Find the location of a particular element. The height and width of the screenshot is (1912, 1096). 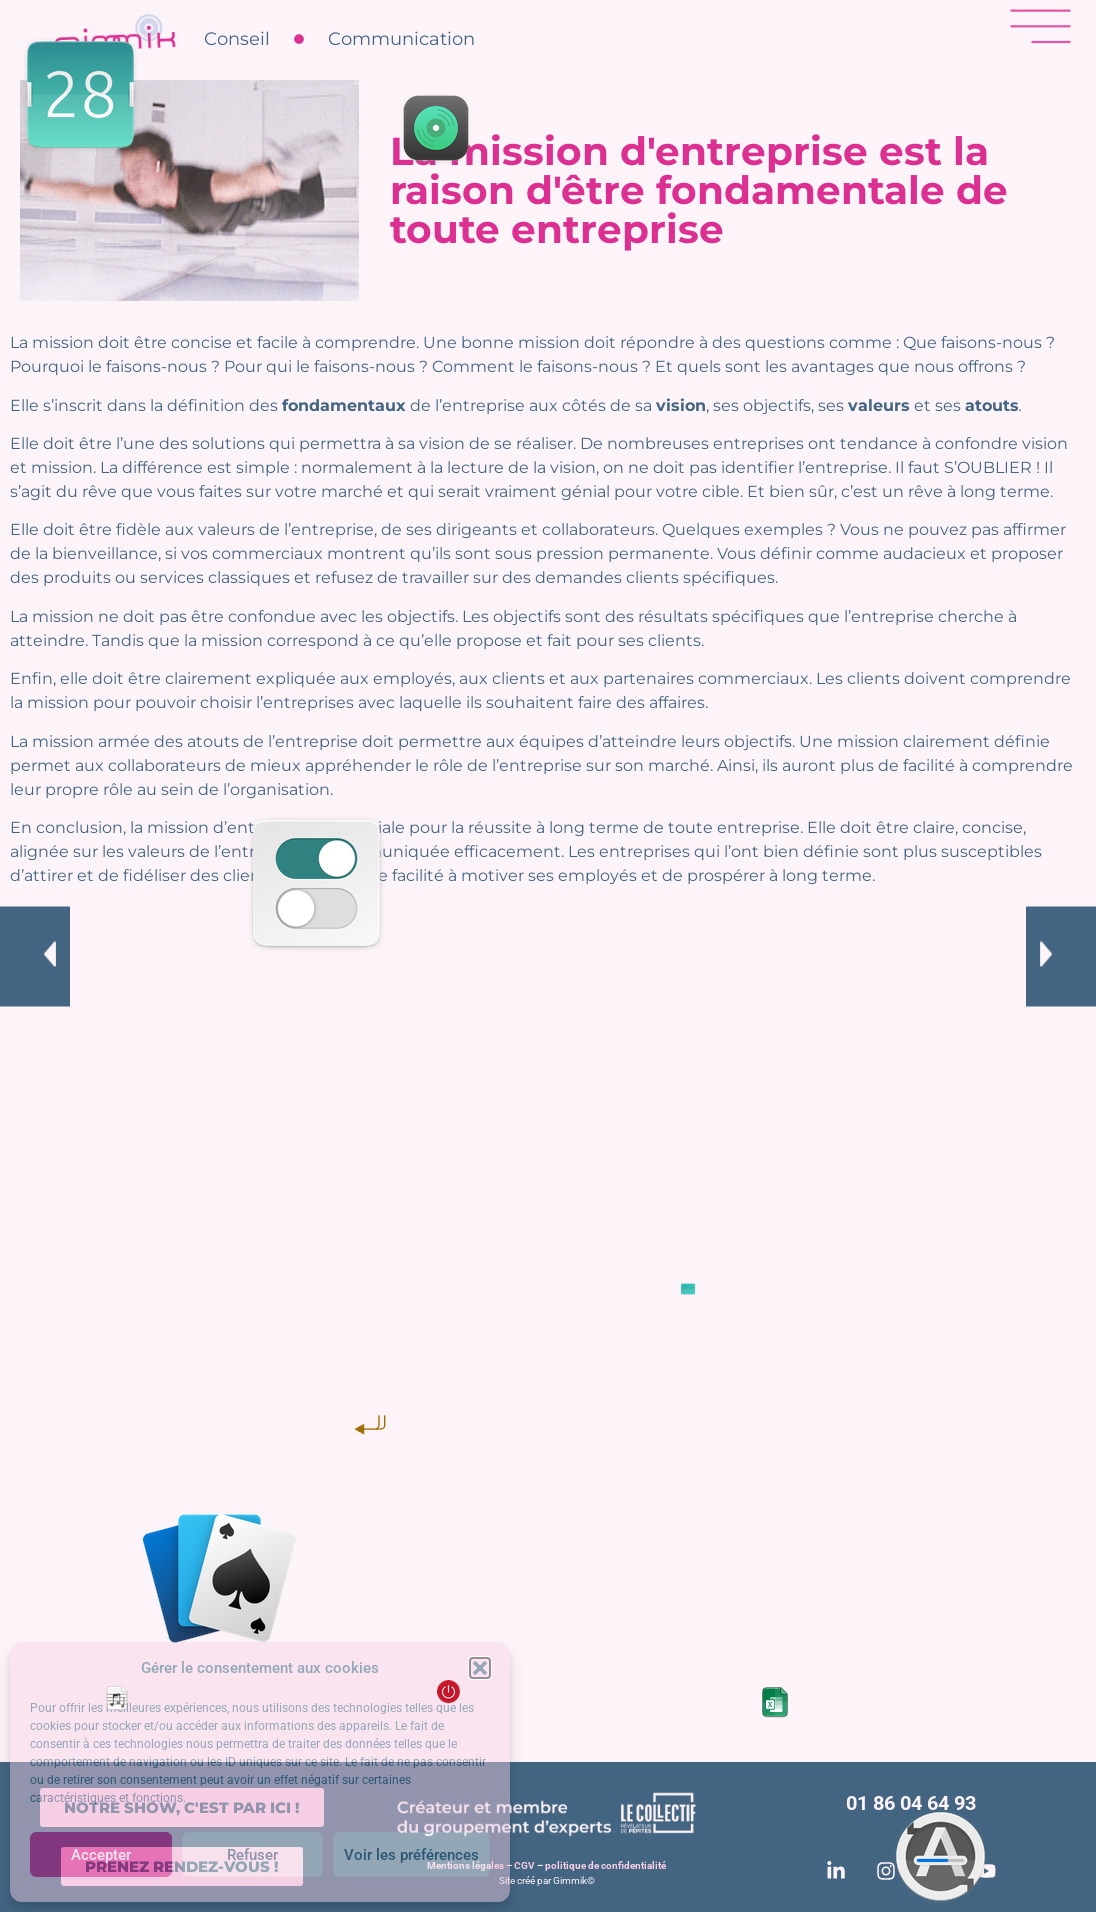

open the GNOME calendar application is located at coordinates (80, 94).